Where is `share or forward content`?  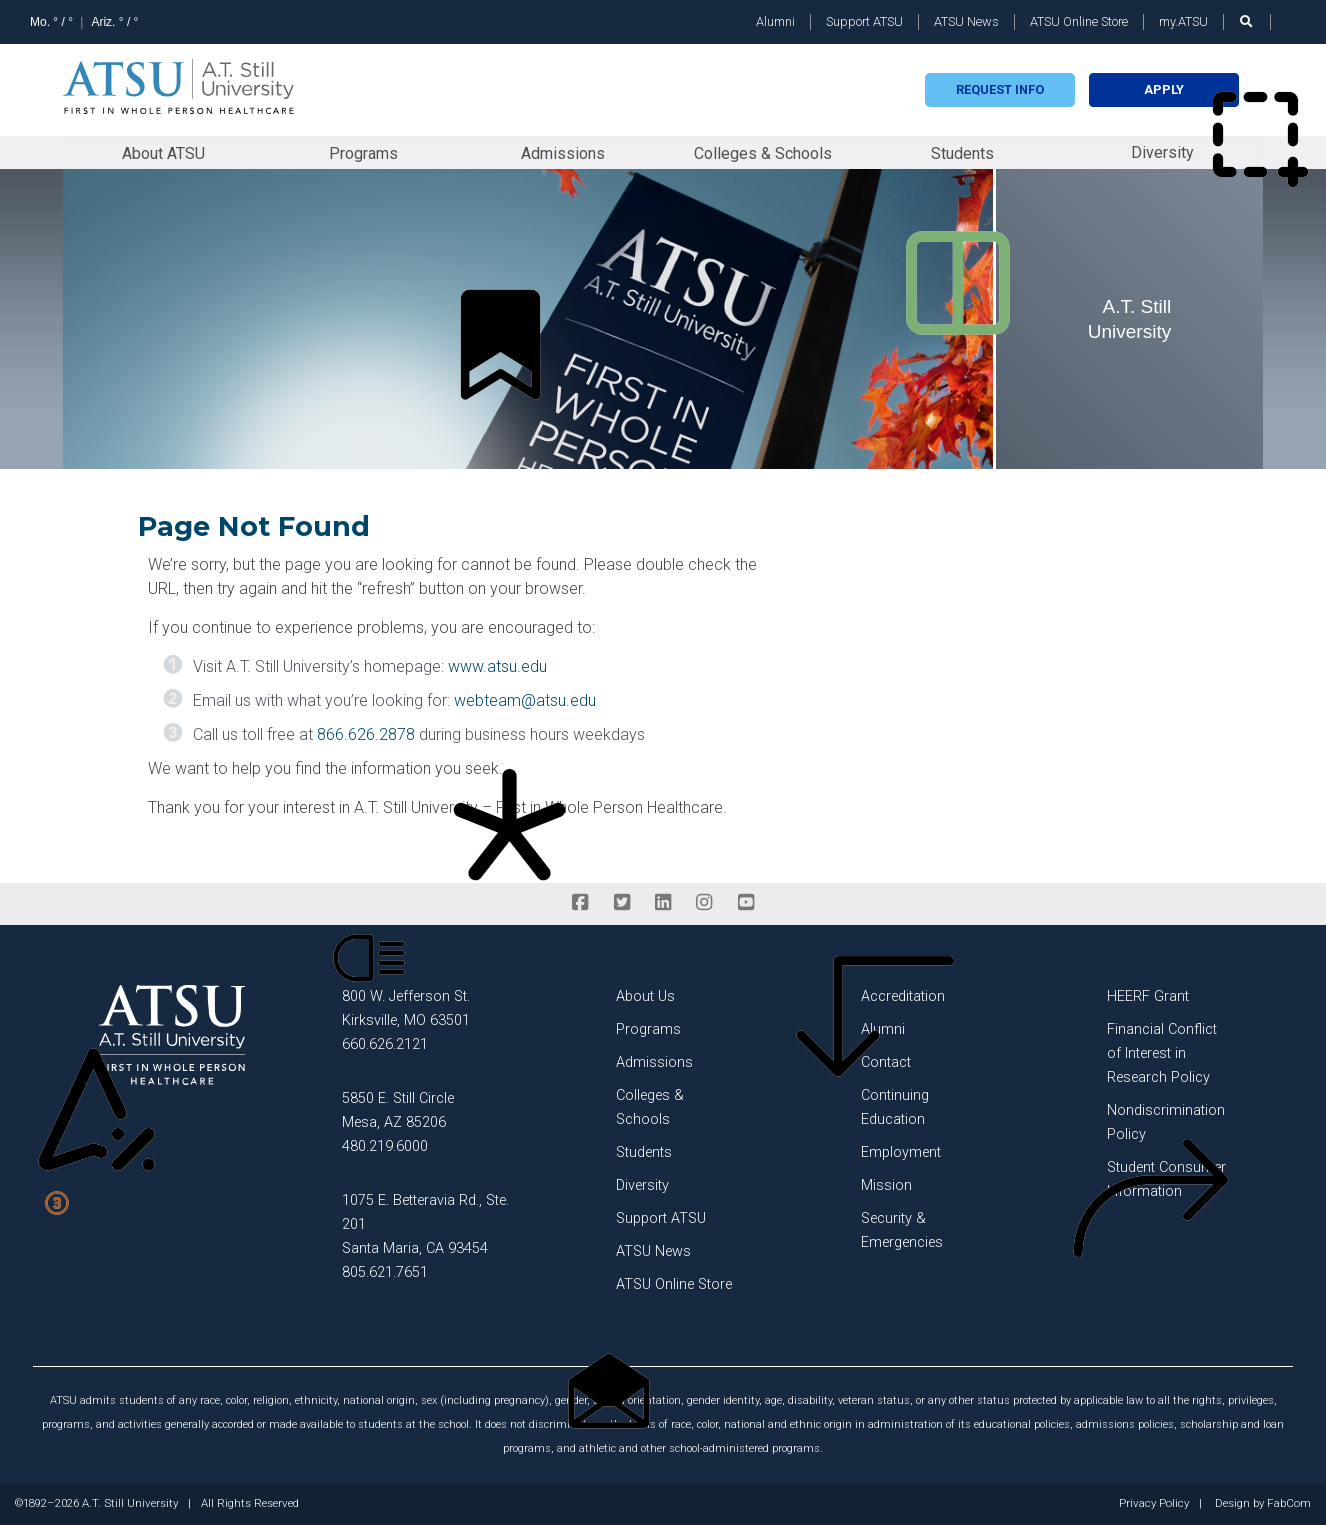 share or forward content is located at coordinates (1151, 1198).